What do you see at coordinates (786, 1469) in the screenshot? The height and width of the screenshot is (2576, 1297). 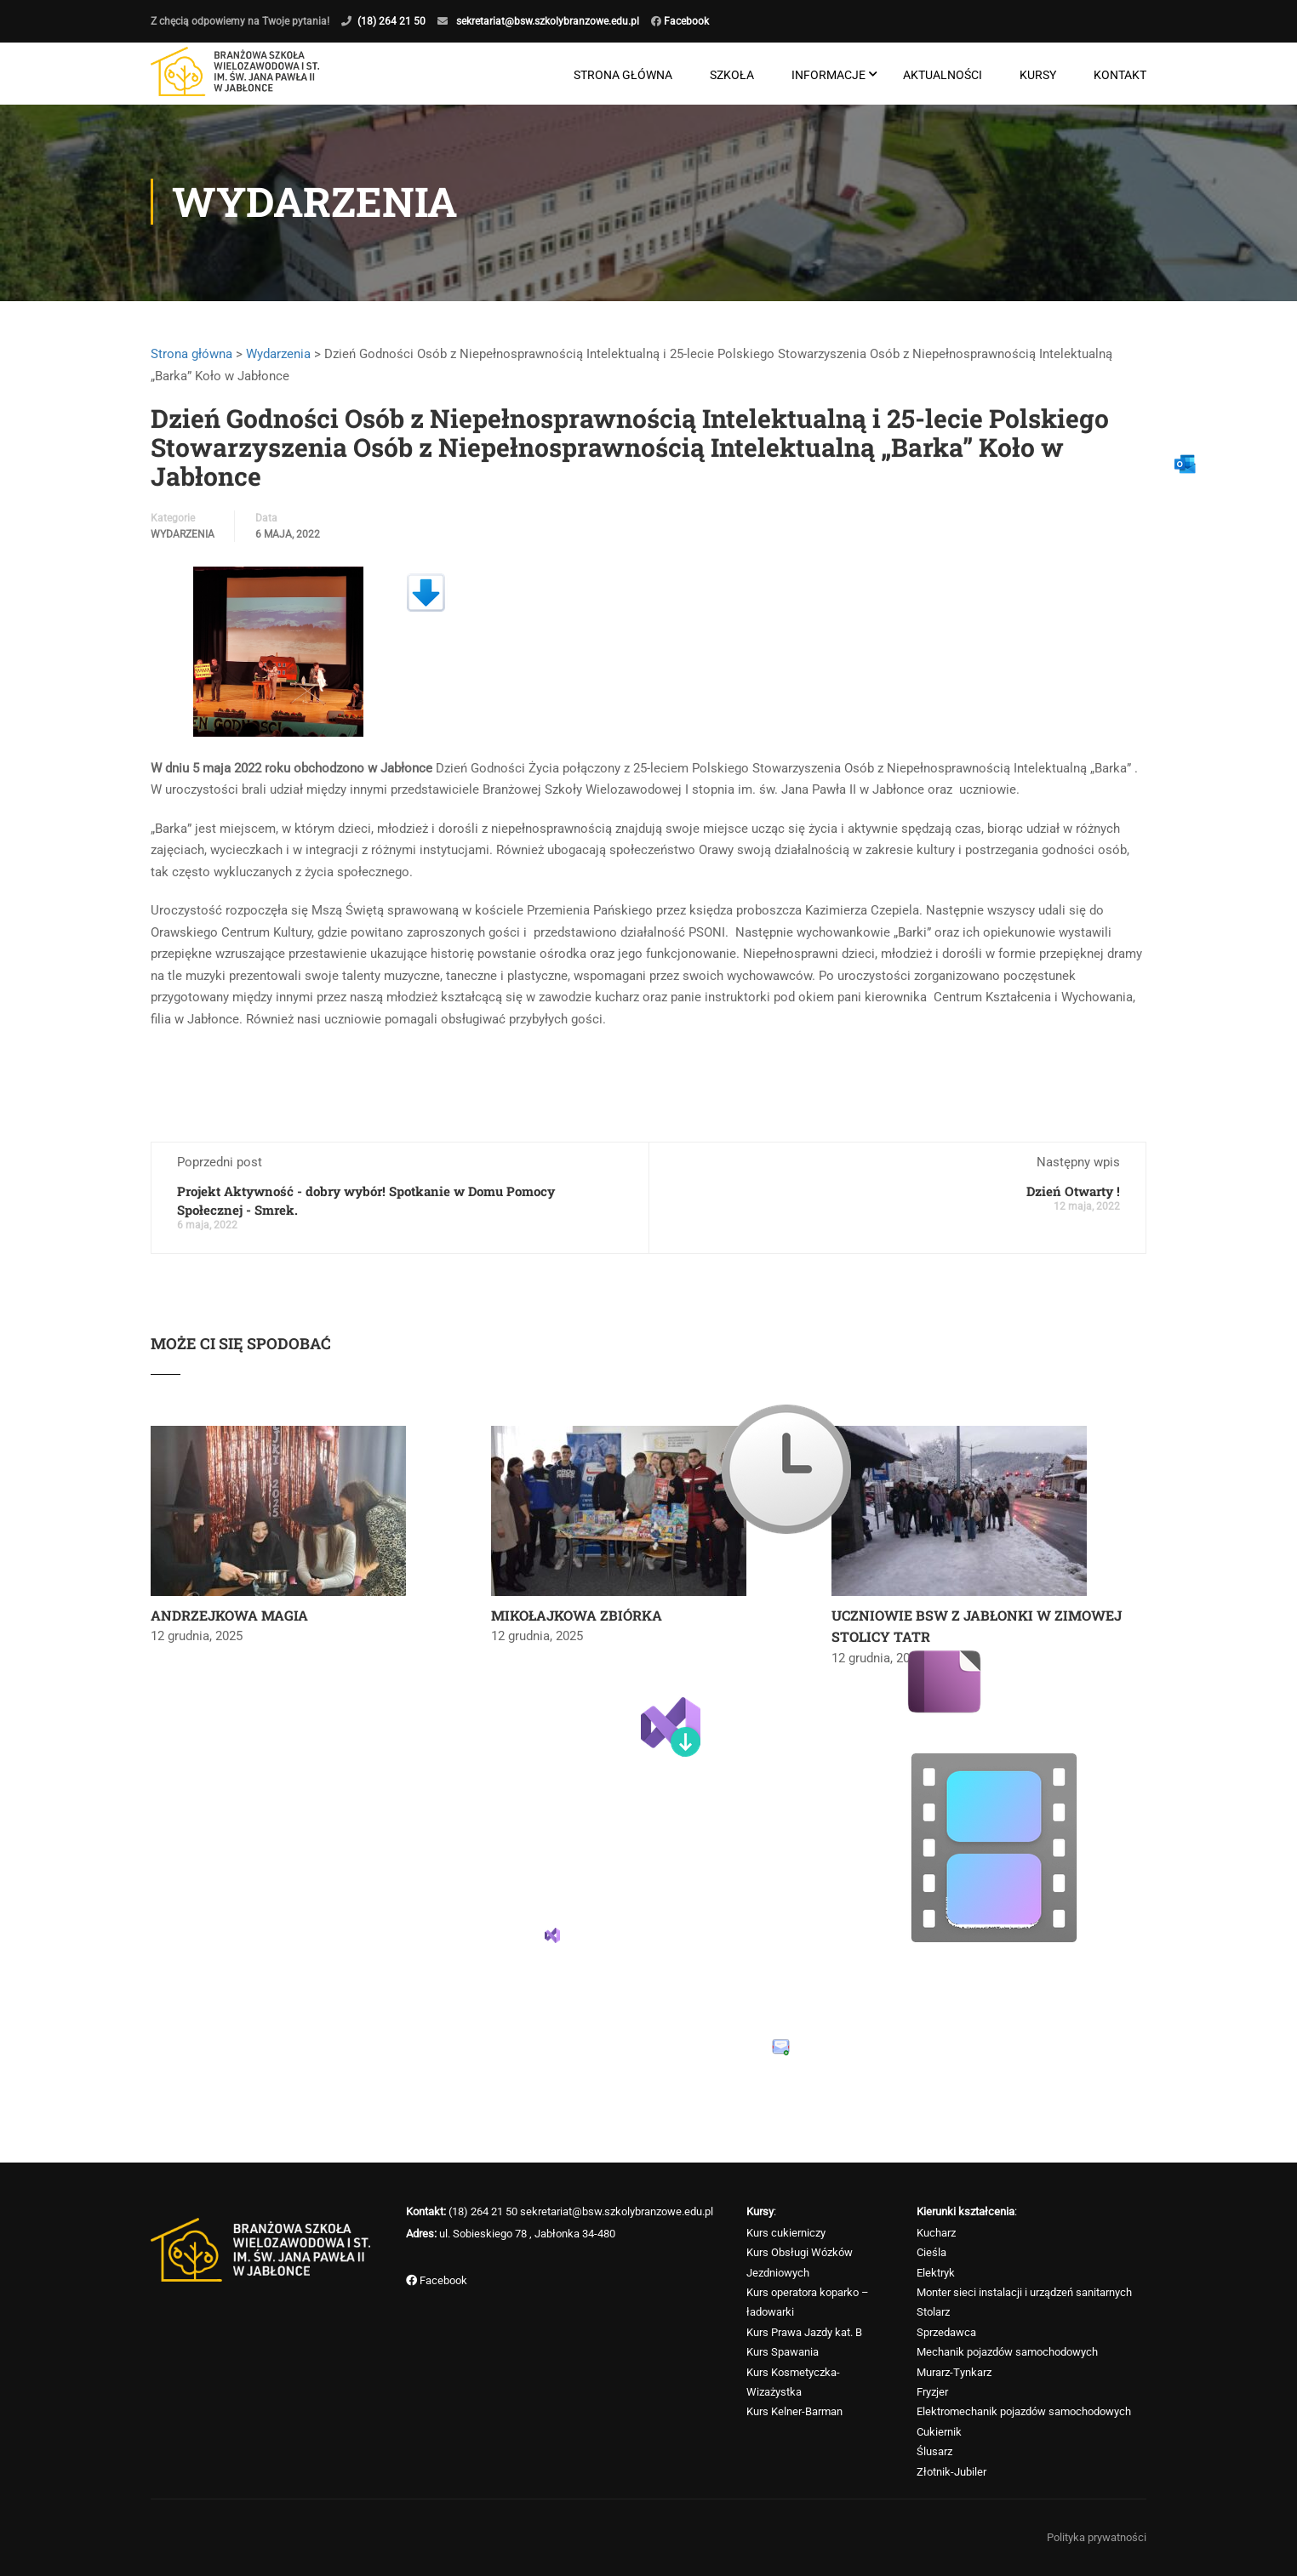 I see `indicates a time-sensitive or scheduled item` at bounding box center [786, 1469].